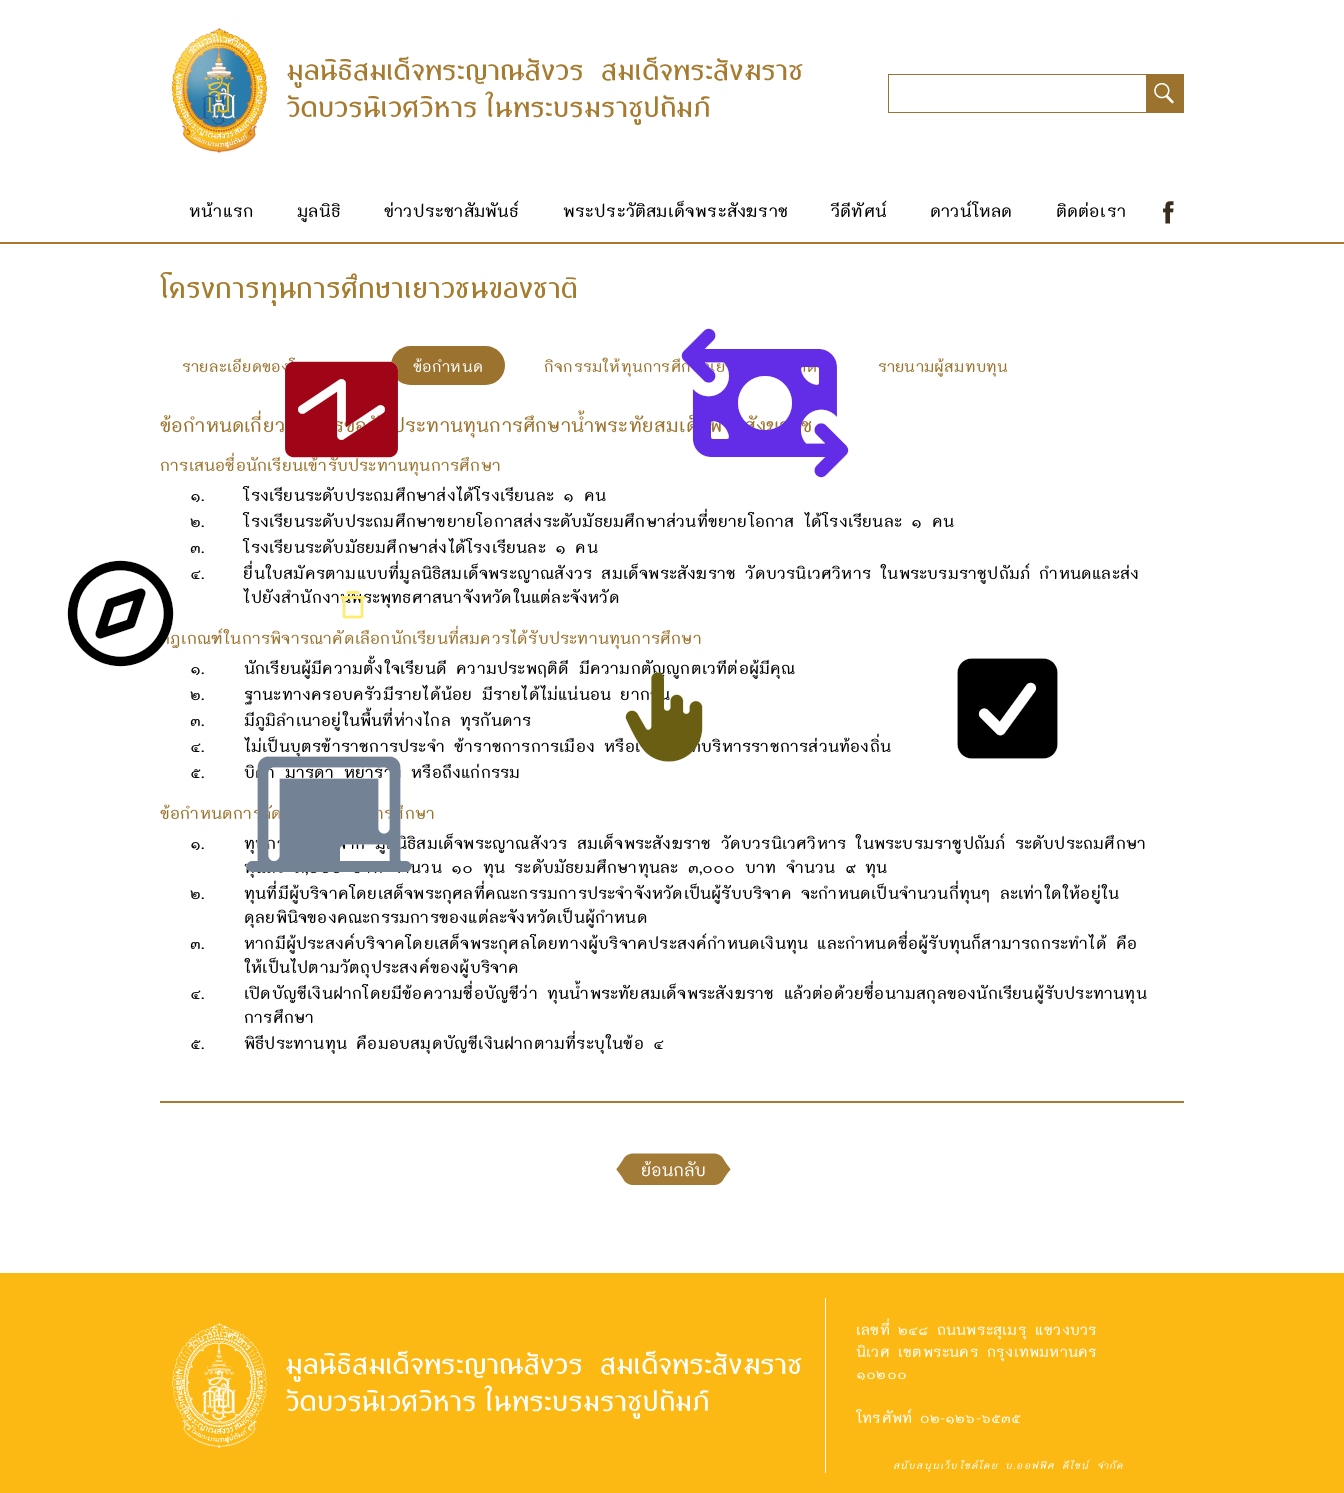 This screenshot has height=1493, width=1344. What do you see at coordinates (341, 409) in the screenshot?
I see `select sawtooth waveform in audio synthesizer` at bounding box center [341, 409].